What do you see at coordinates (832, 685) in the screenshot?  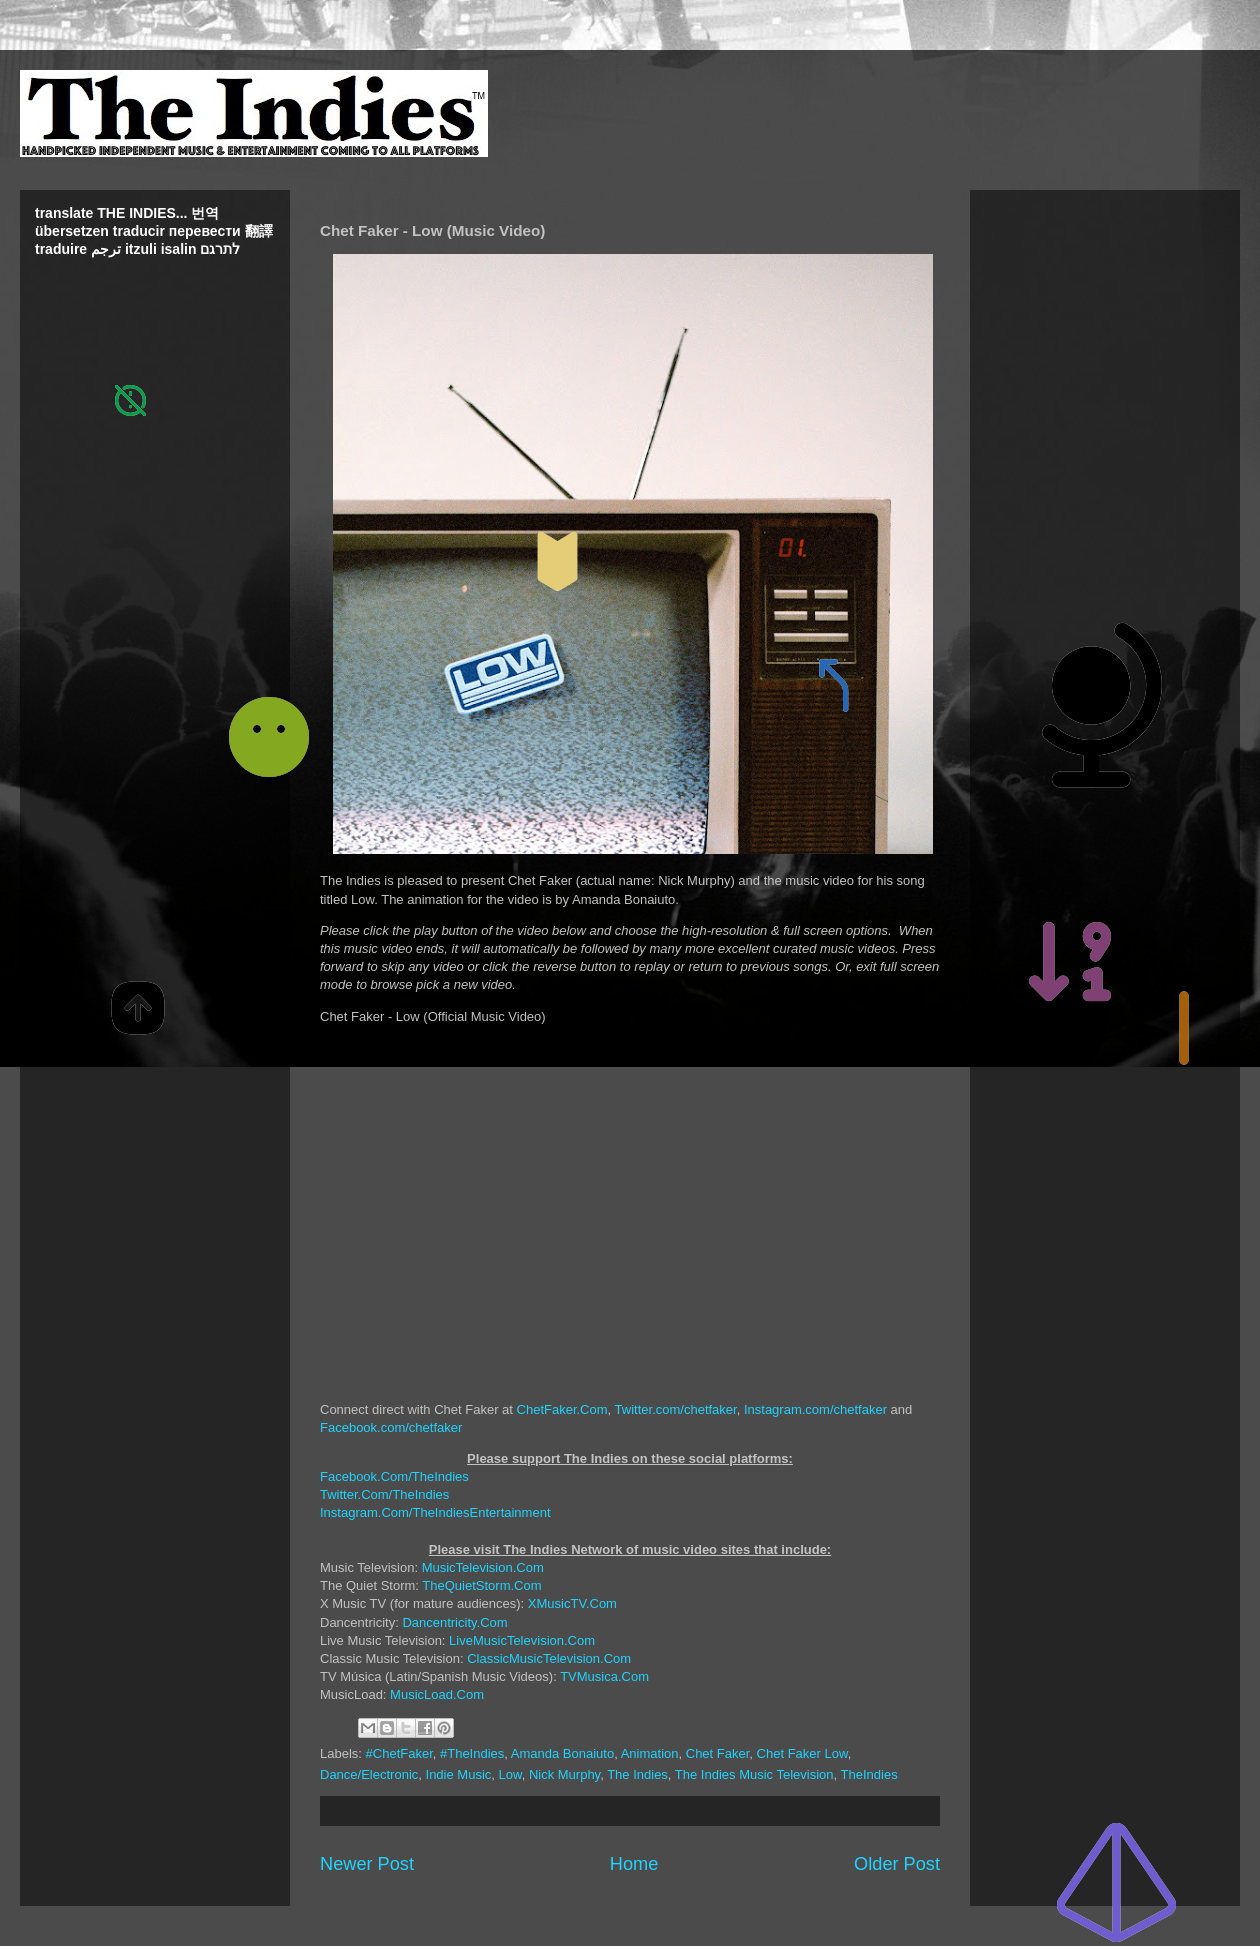 I see `bear left at the next turn` at bounding box center [832, 685].